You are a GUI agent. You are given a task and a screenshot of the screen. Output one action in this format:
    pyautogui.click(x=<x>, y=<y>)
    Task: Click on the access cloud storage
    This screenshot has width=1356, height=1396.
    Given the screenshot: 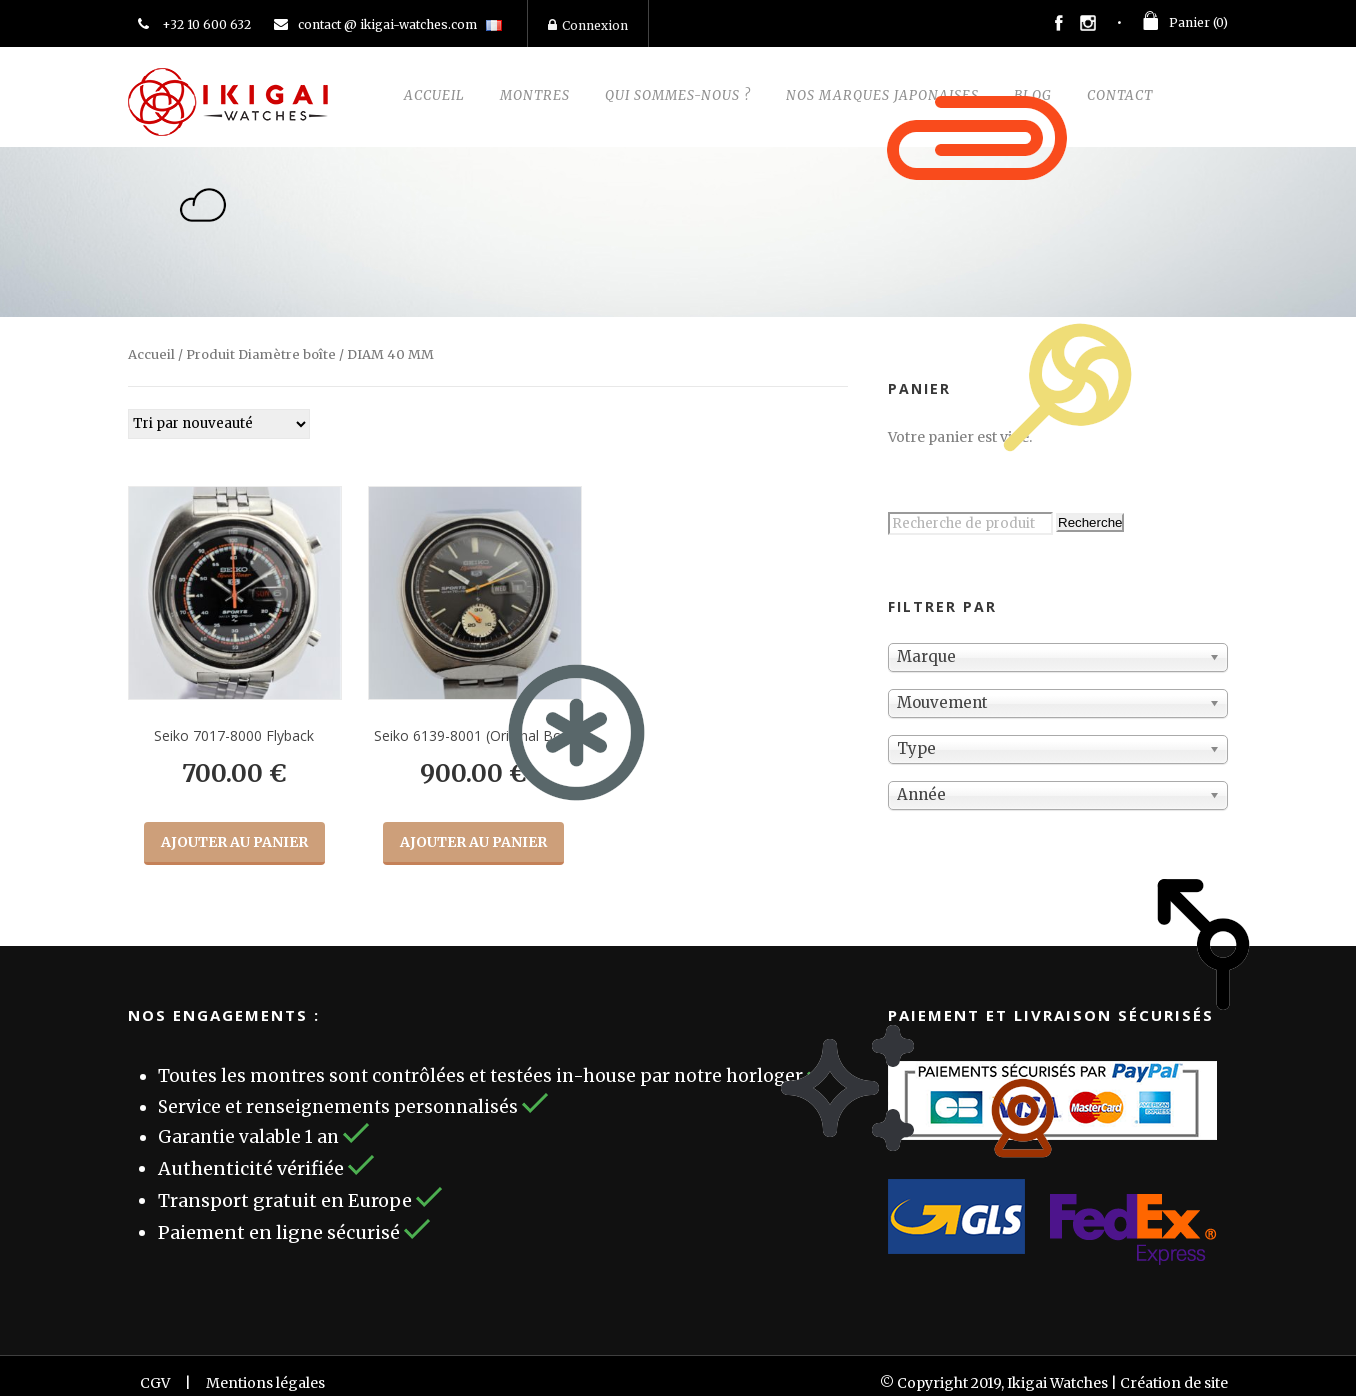 What is the action you would take?
    pyautogui.click(x=203, y=205)
    